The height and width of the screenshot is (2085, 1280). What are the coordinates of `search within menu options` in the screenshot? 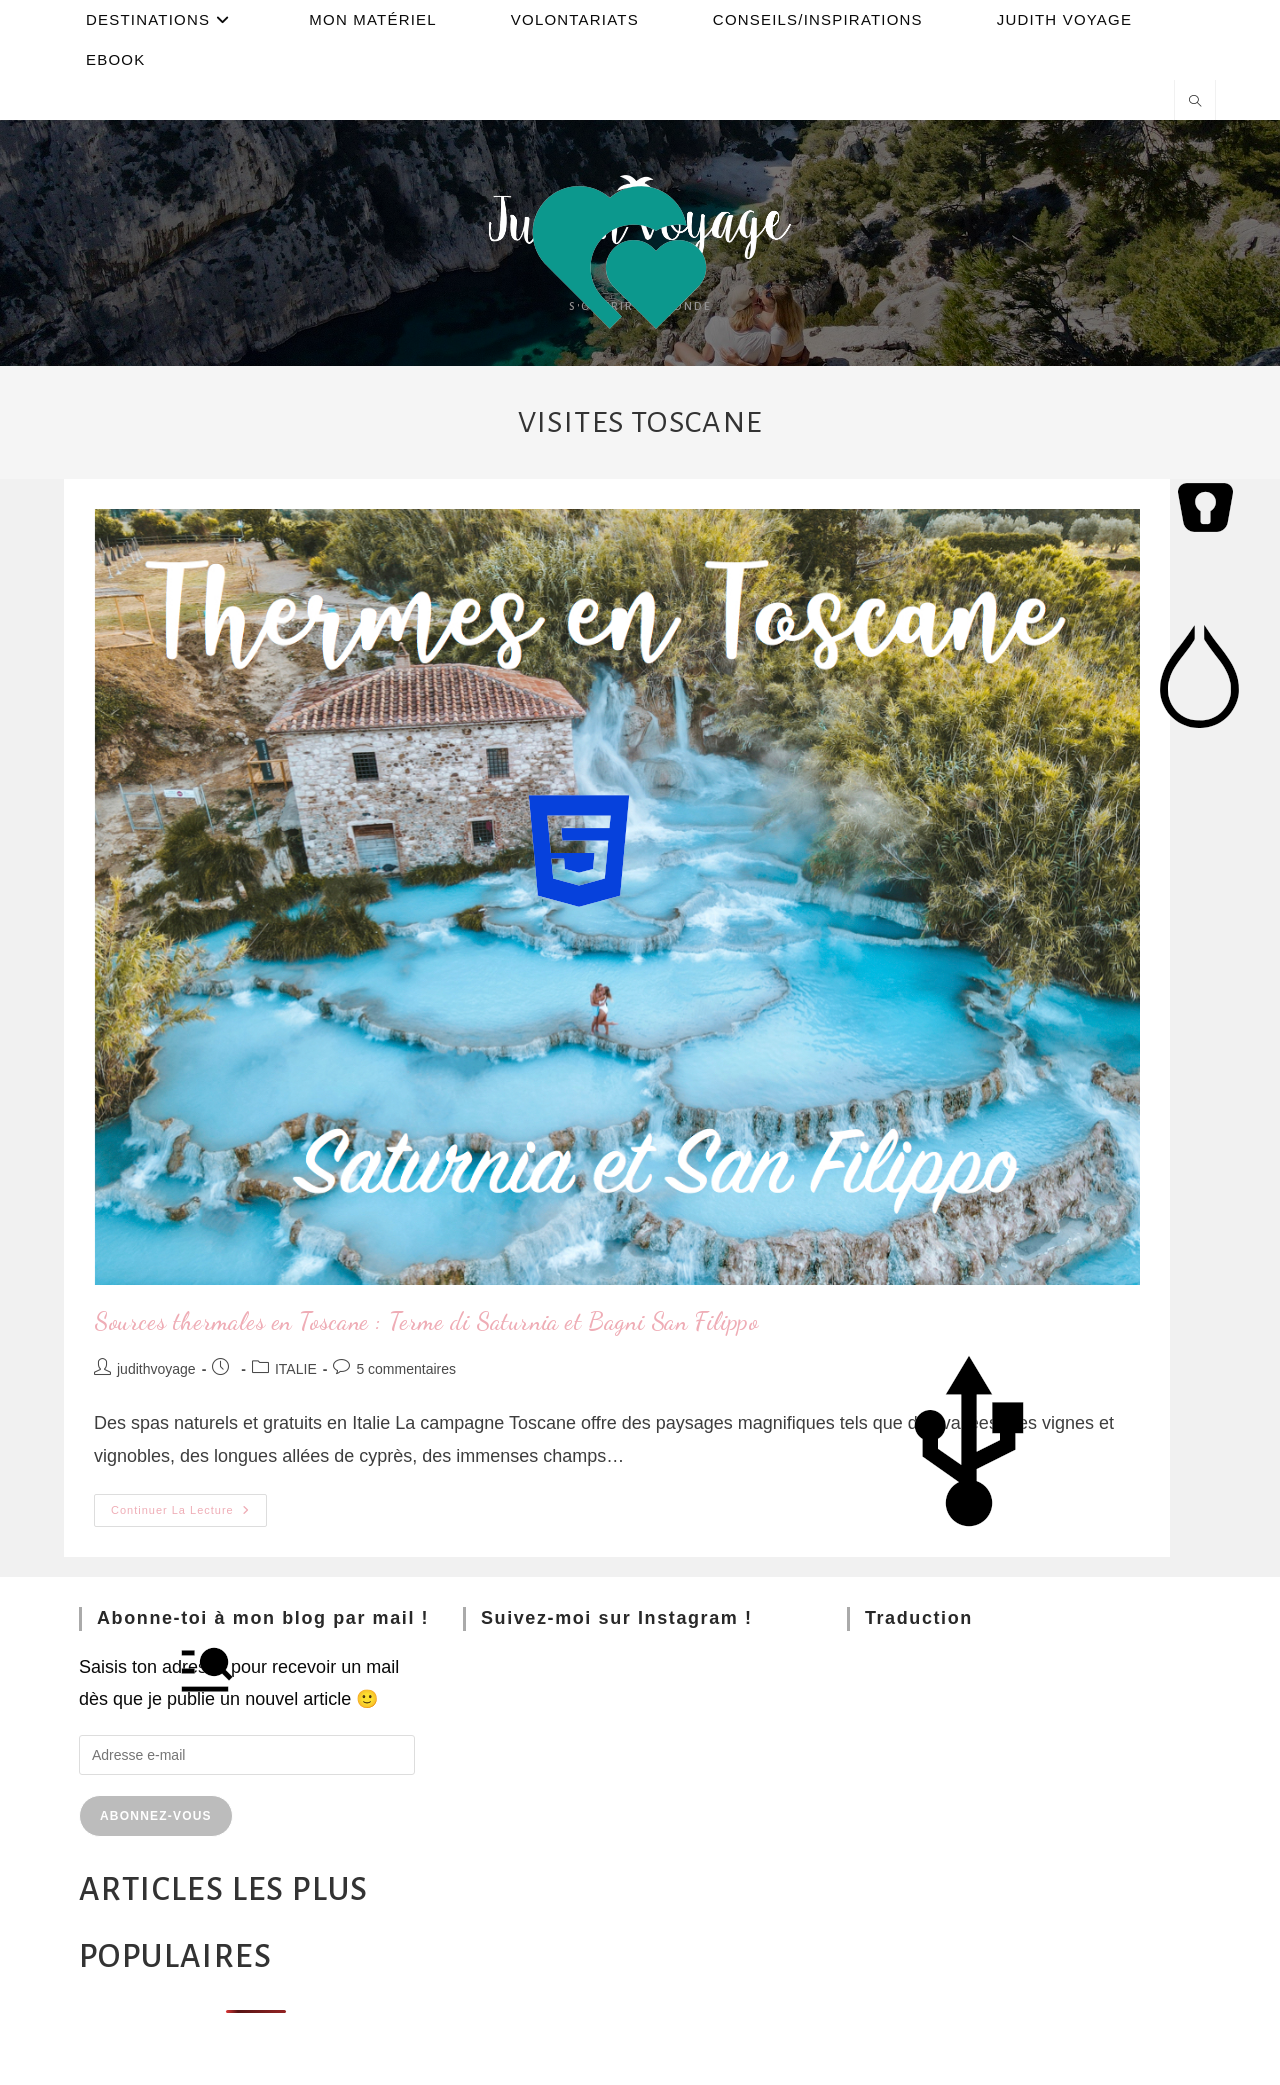 It's located at (205, 1671).